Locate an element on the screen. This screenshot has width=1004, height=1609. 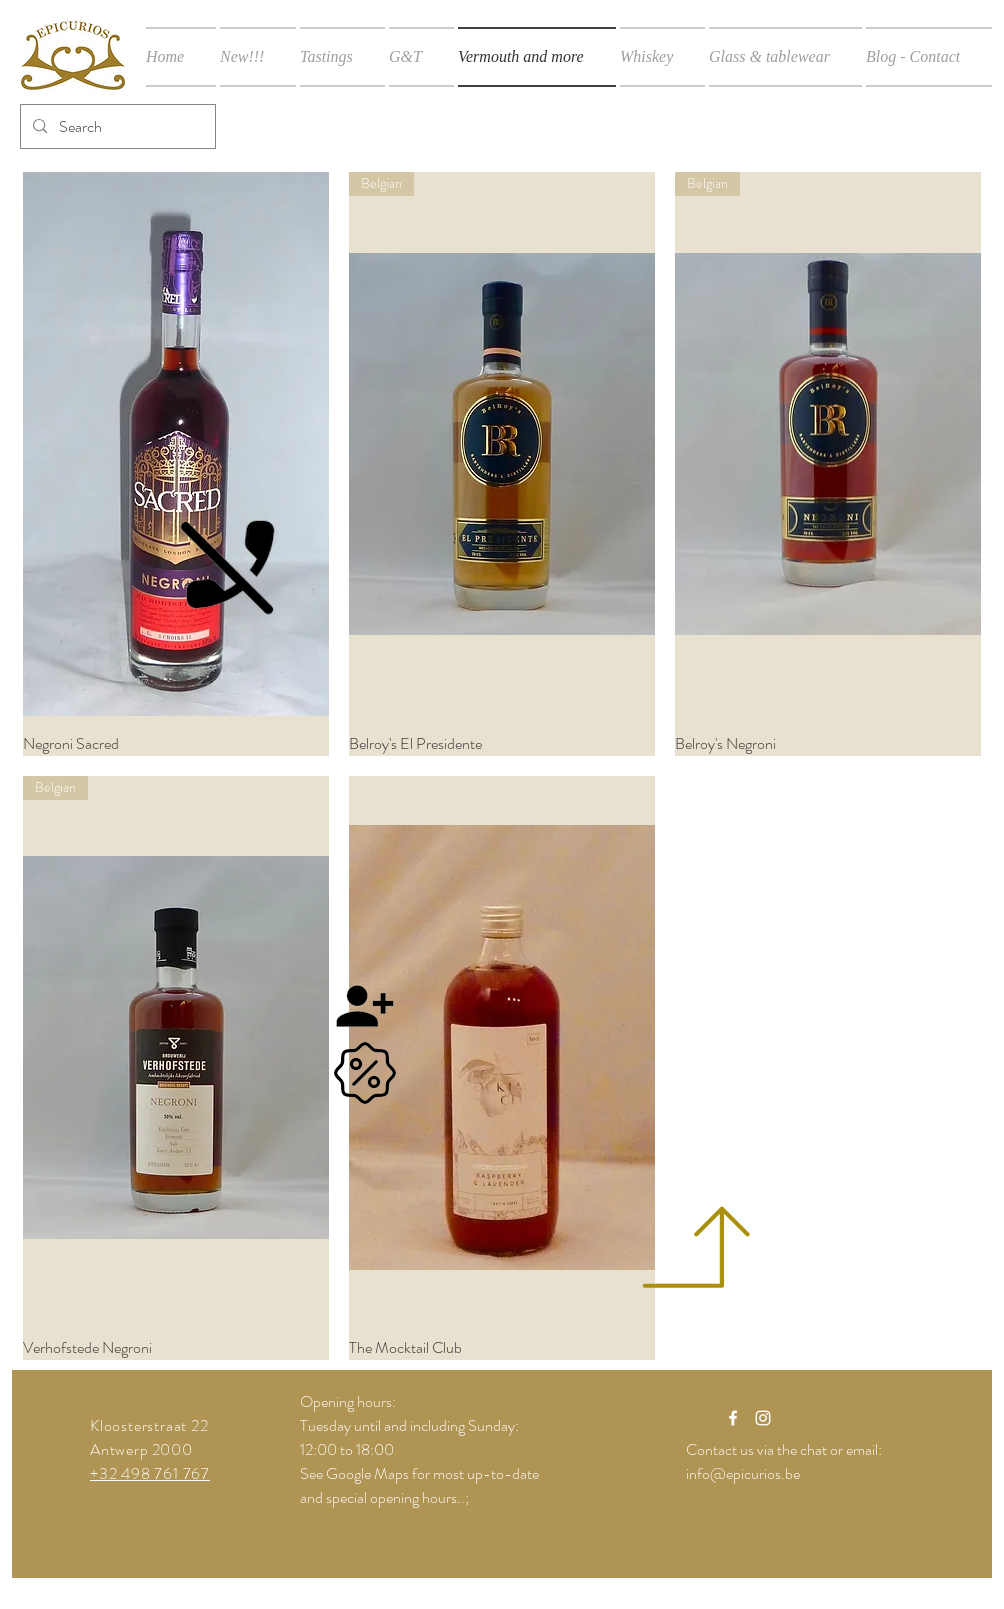
indicates phone calls are disabled or unavailable is located at coordinates (230, 564).